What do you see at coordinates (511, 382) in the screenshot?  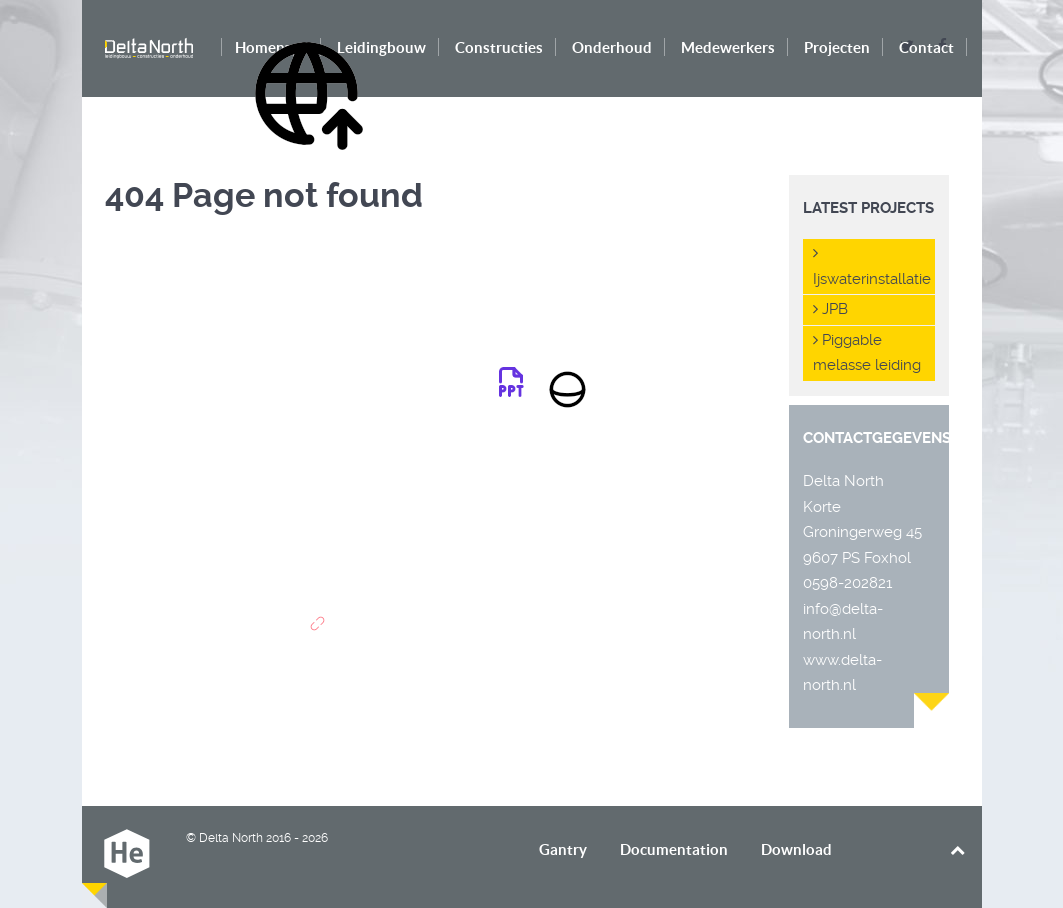 I see `PowerPoint file type indicator` at bounding box center [511, 382].